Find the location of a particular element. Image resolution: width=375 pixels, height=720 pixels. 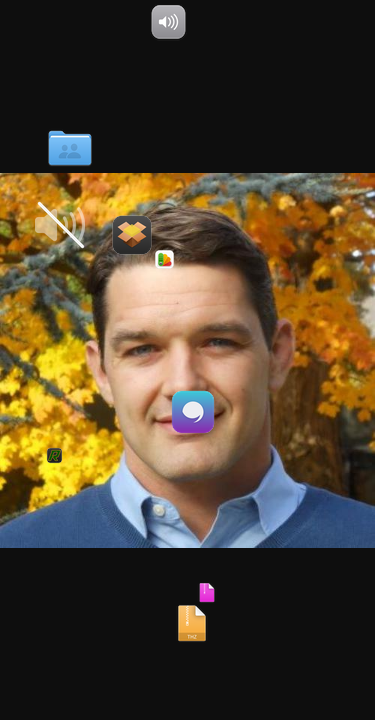

open sk1 color picker application is located at coordinates (164, 259).